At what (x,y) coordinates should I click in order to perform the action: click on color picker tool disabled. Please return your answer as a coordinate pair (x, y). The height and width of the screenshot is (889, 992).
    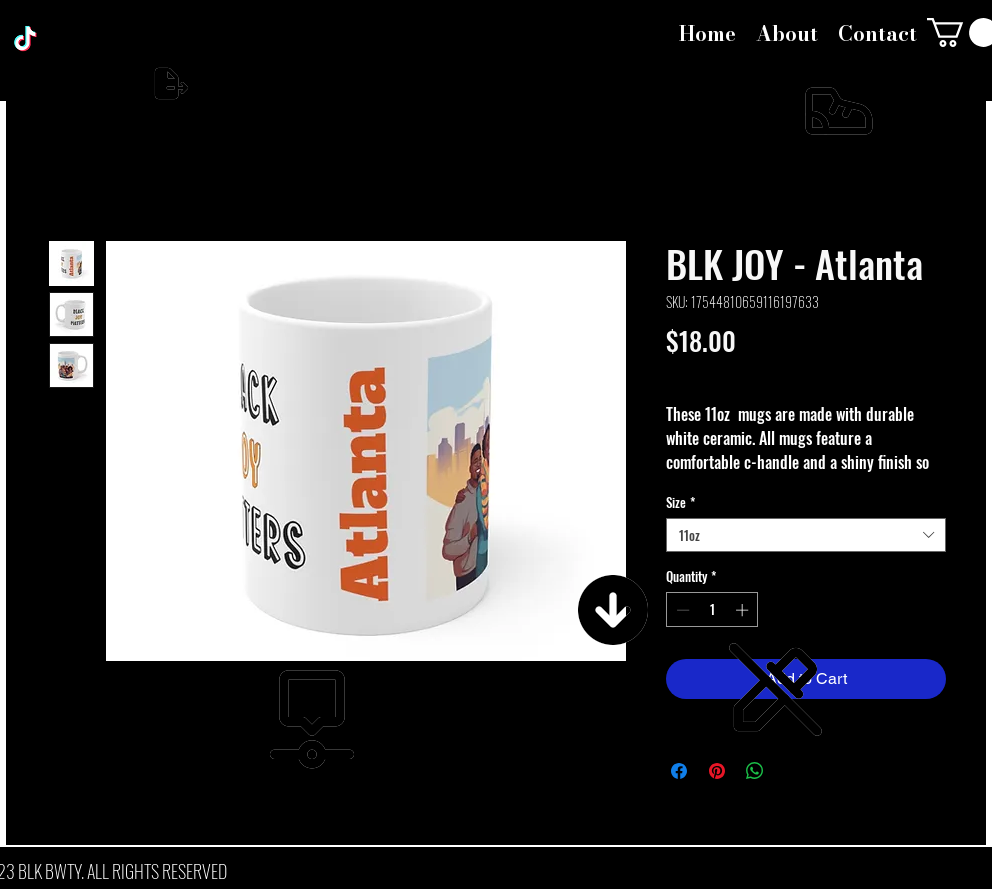
    Looking at the image, I should click on (775, 689).